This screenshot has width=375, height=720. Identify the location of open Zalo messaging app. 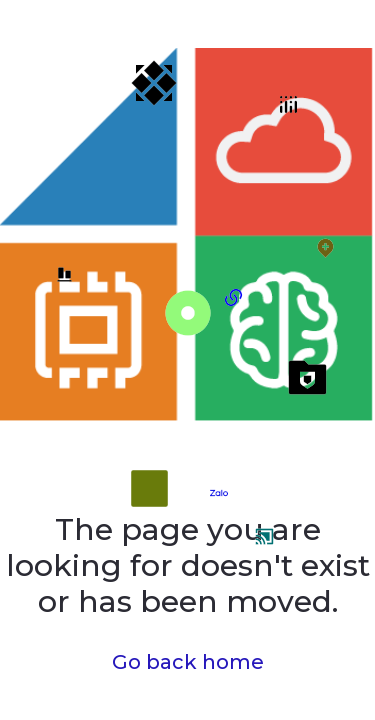
(219, 493).